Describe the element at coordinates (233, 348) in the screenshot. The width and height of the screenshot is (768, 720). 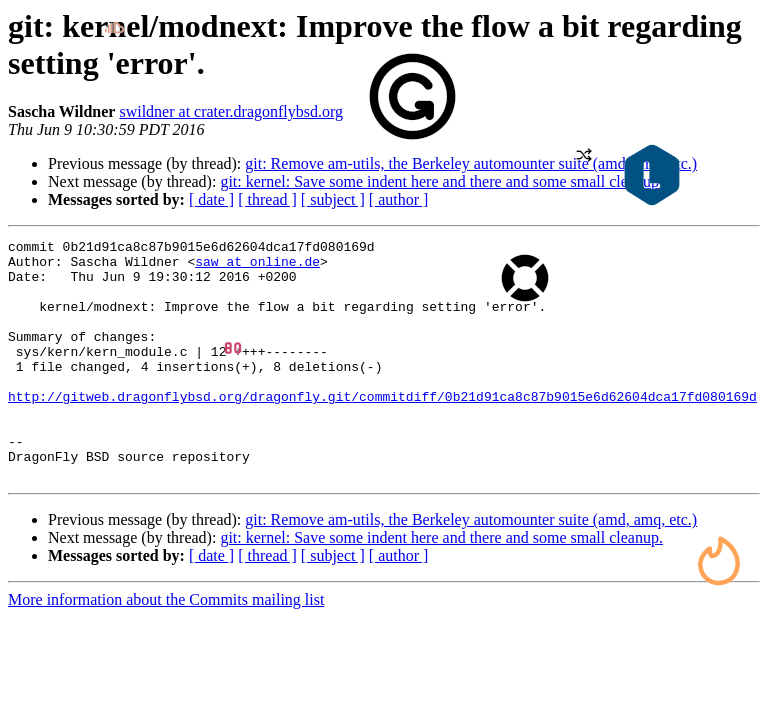
I see `indicates 80 items, points, or percentage` at that location.